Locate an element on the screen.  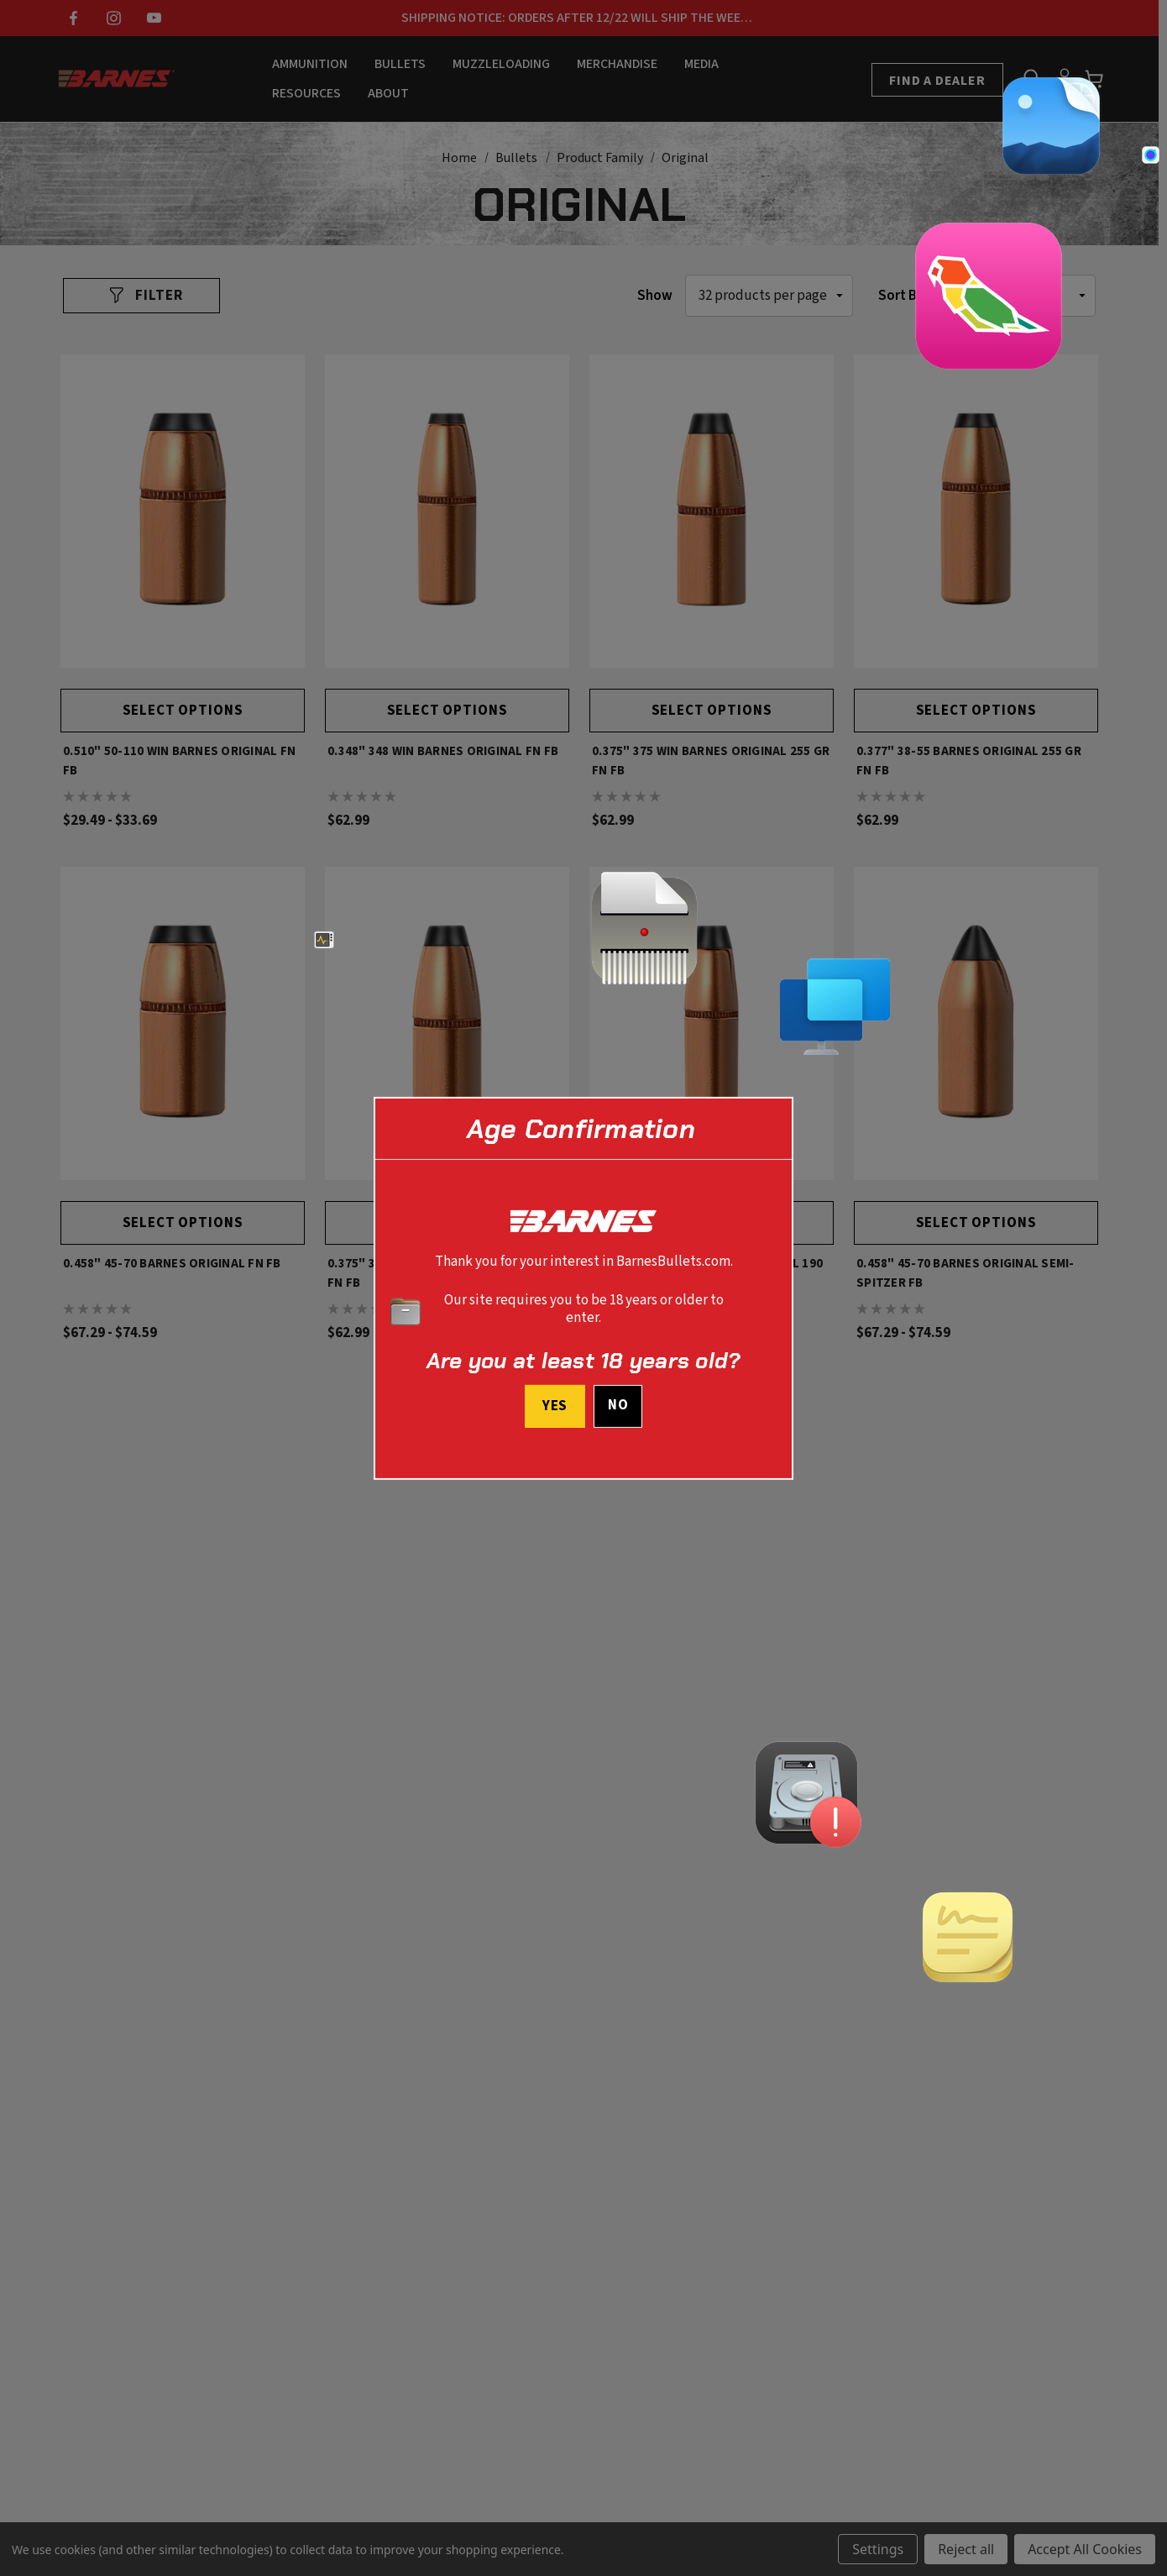
disk space warning alert is located at coordinates (806, 1792).